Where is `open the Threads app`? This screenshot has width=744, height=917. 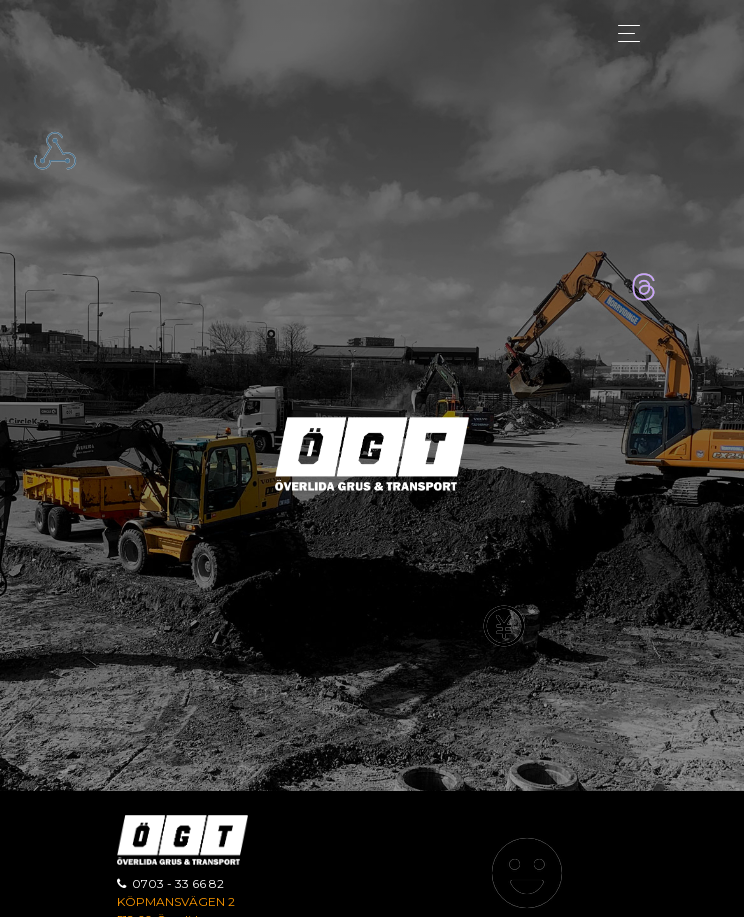
open the Threads app is located at coordinates (644, 287).